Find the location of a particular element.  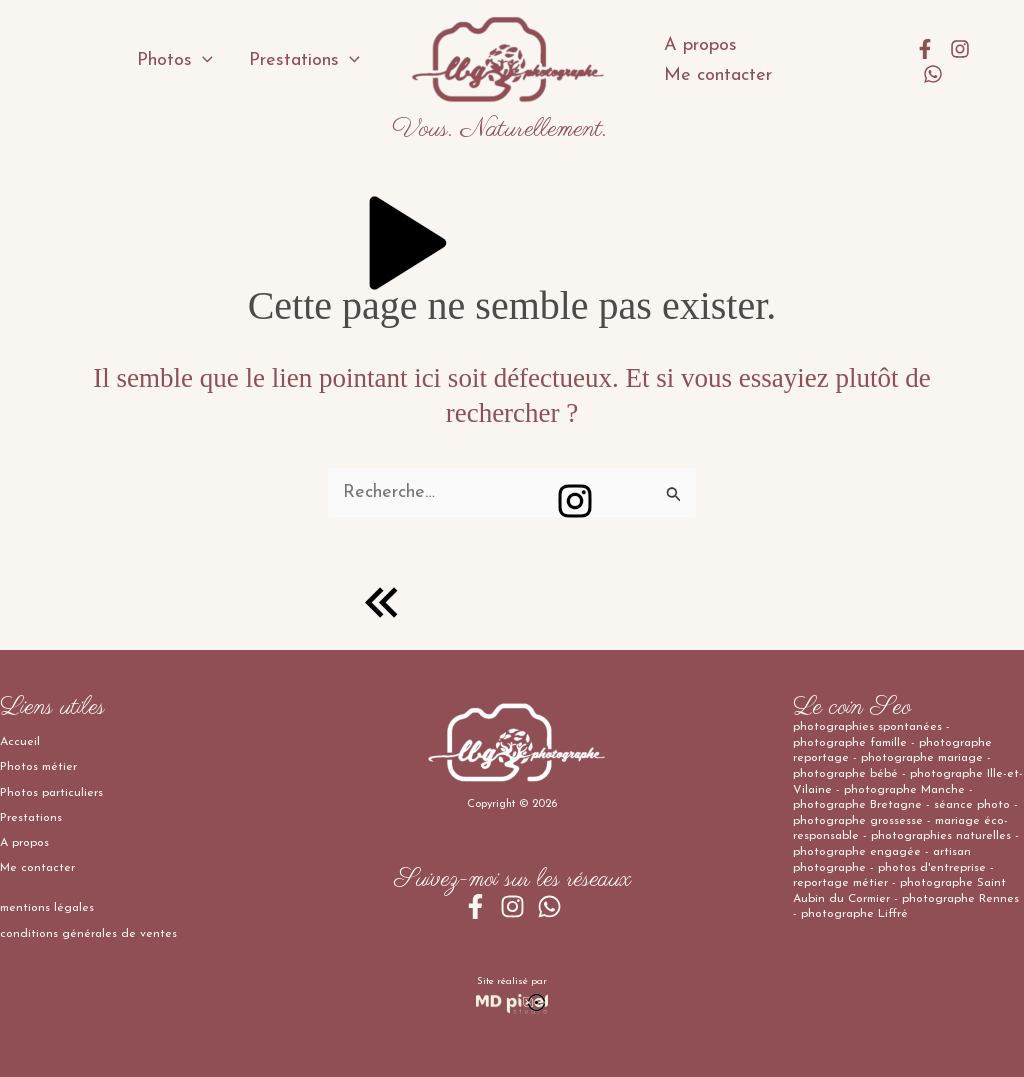

gradienter app logo is located at coordinates (536, 1002).